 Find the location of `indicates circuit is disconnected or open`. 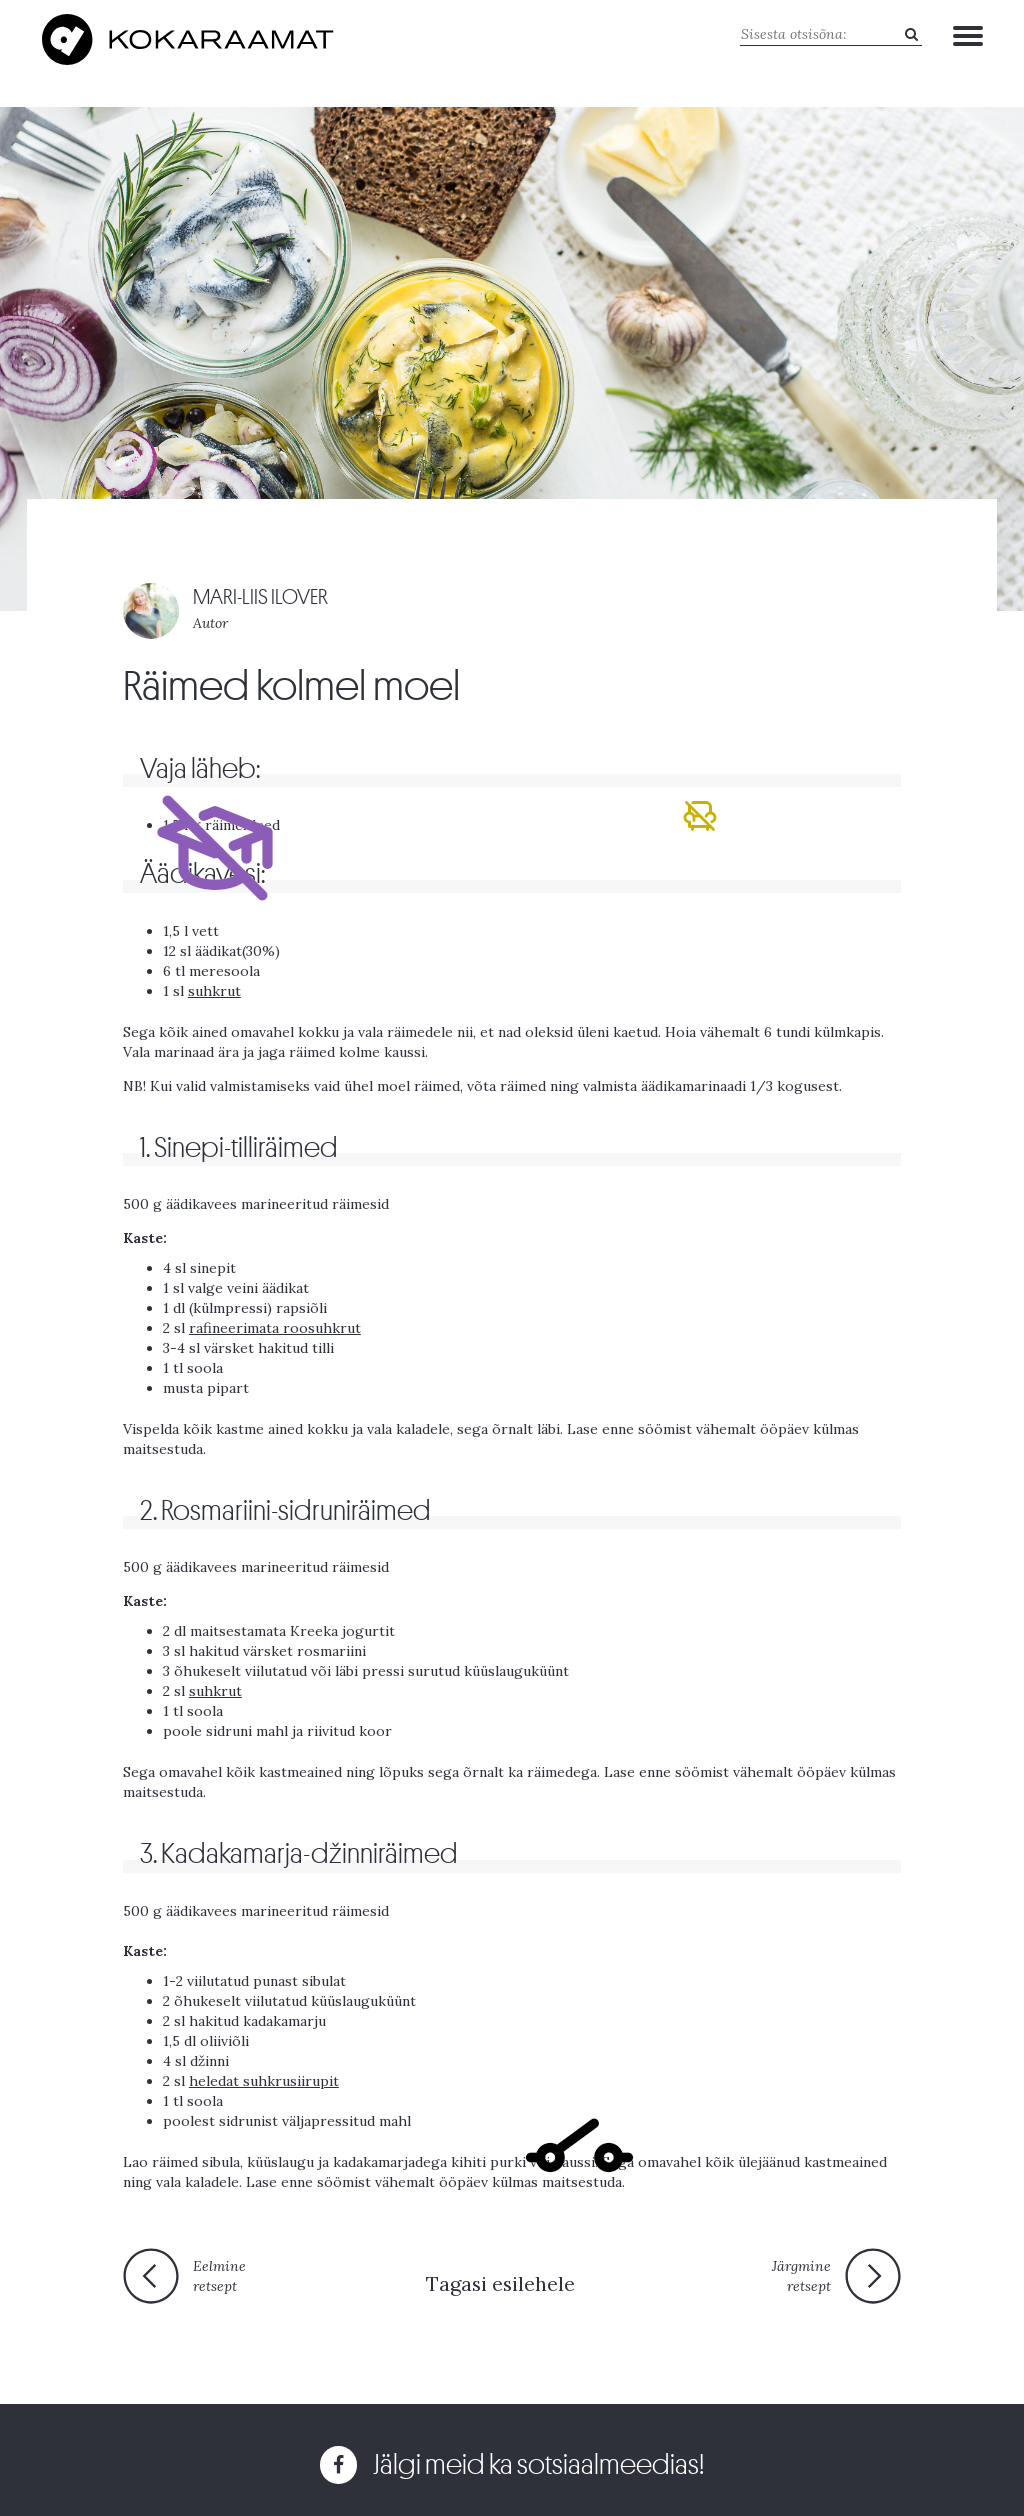

indicates circuit is disconnected or open is located at coordinates (579, 2157).